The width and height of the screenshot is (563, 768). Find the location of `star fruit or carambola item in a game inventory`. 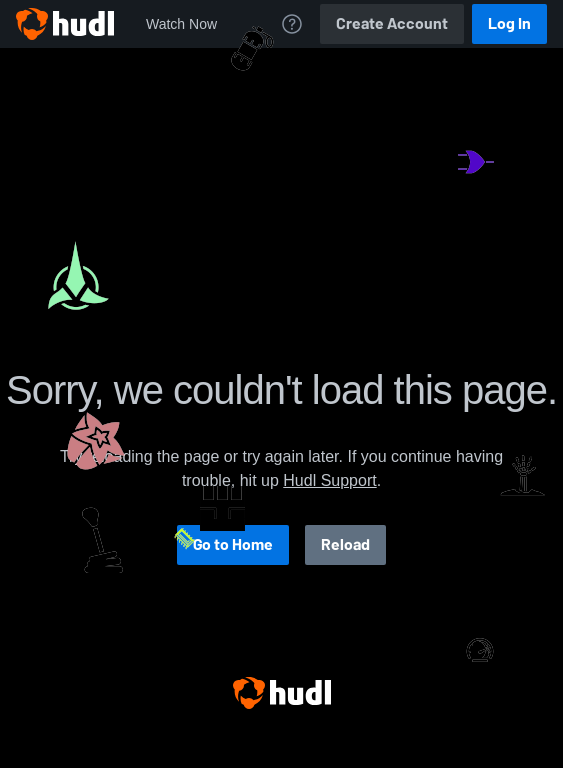

star fruit or carambola item in a game inventory is located at coordinates (95, 441).